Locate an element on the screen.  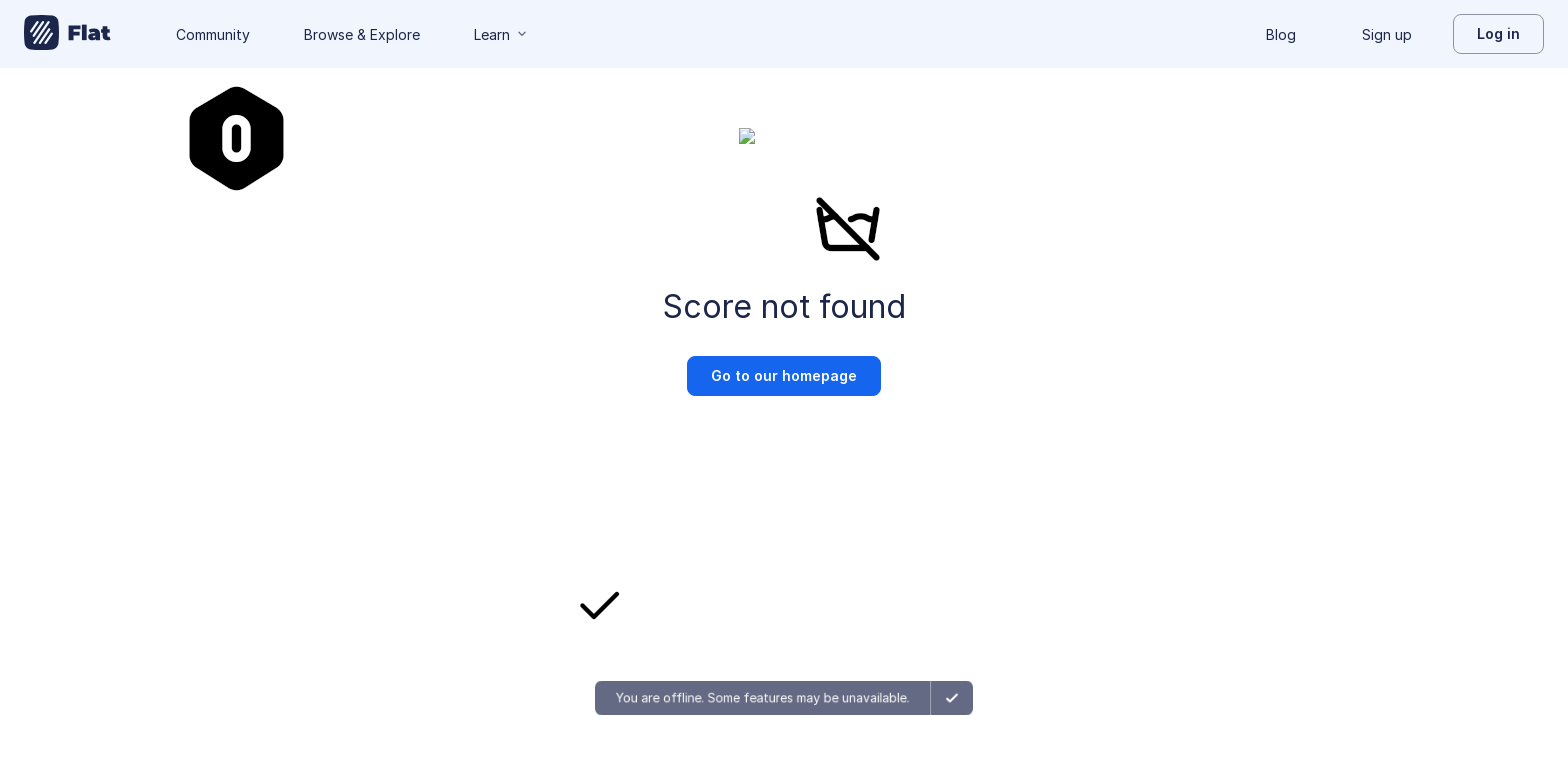
indicates an "O" status or category marker is located at coordinates (236, 138).